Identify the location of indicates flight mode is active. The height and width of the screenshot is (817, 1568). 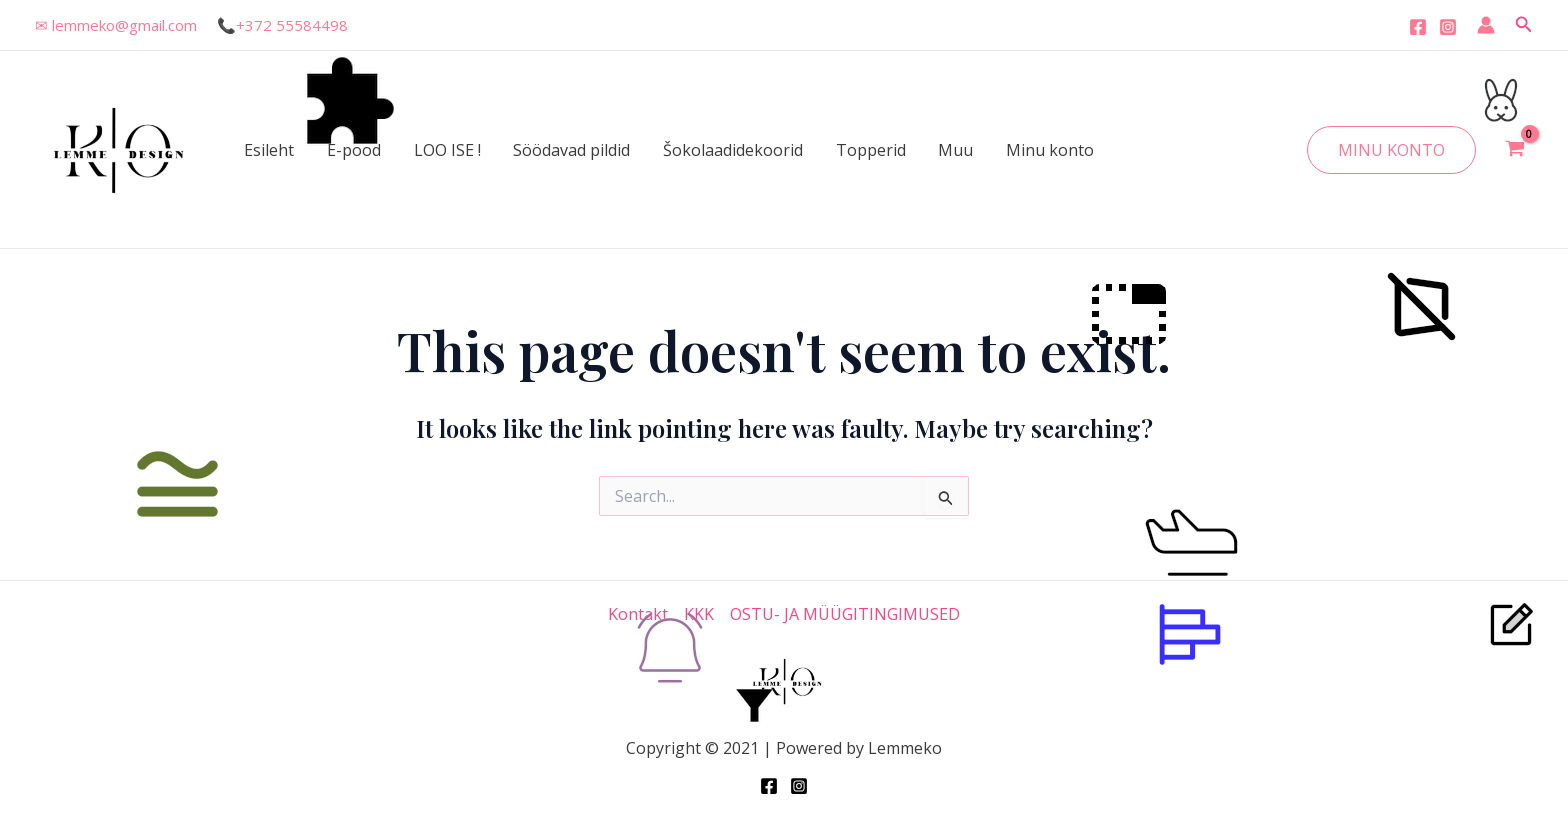
(1191, 539).